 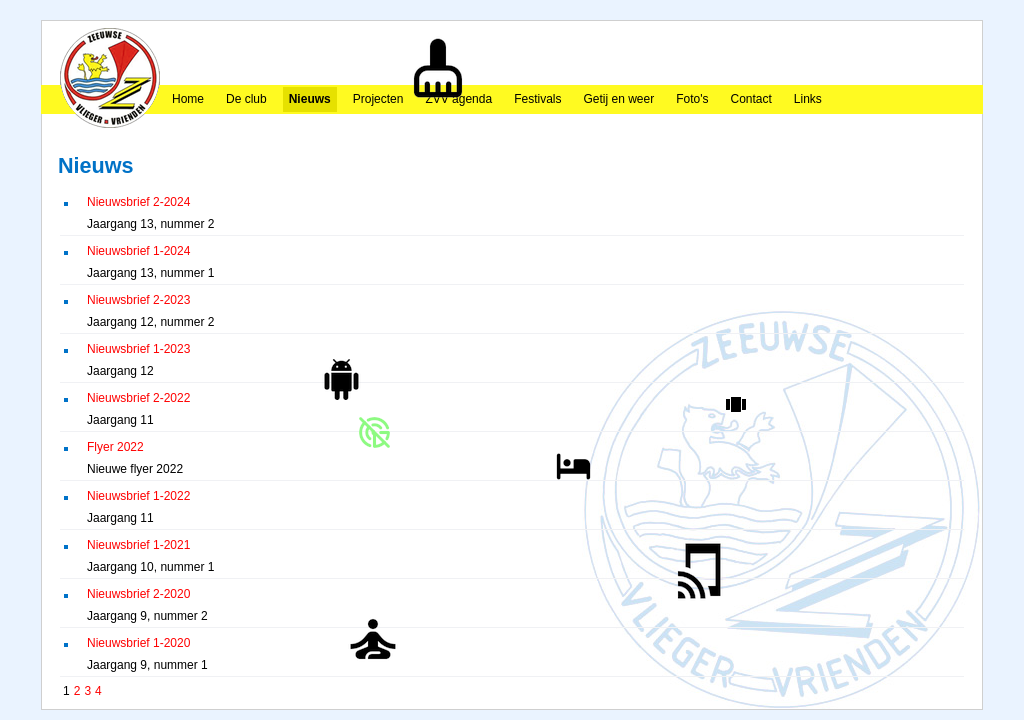 What do you see at coordinates (373, 639) in the screenshot?
I see `access meditation or mindfulness features` at bounding box center [373, 639].